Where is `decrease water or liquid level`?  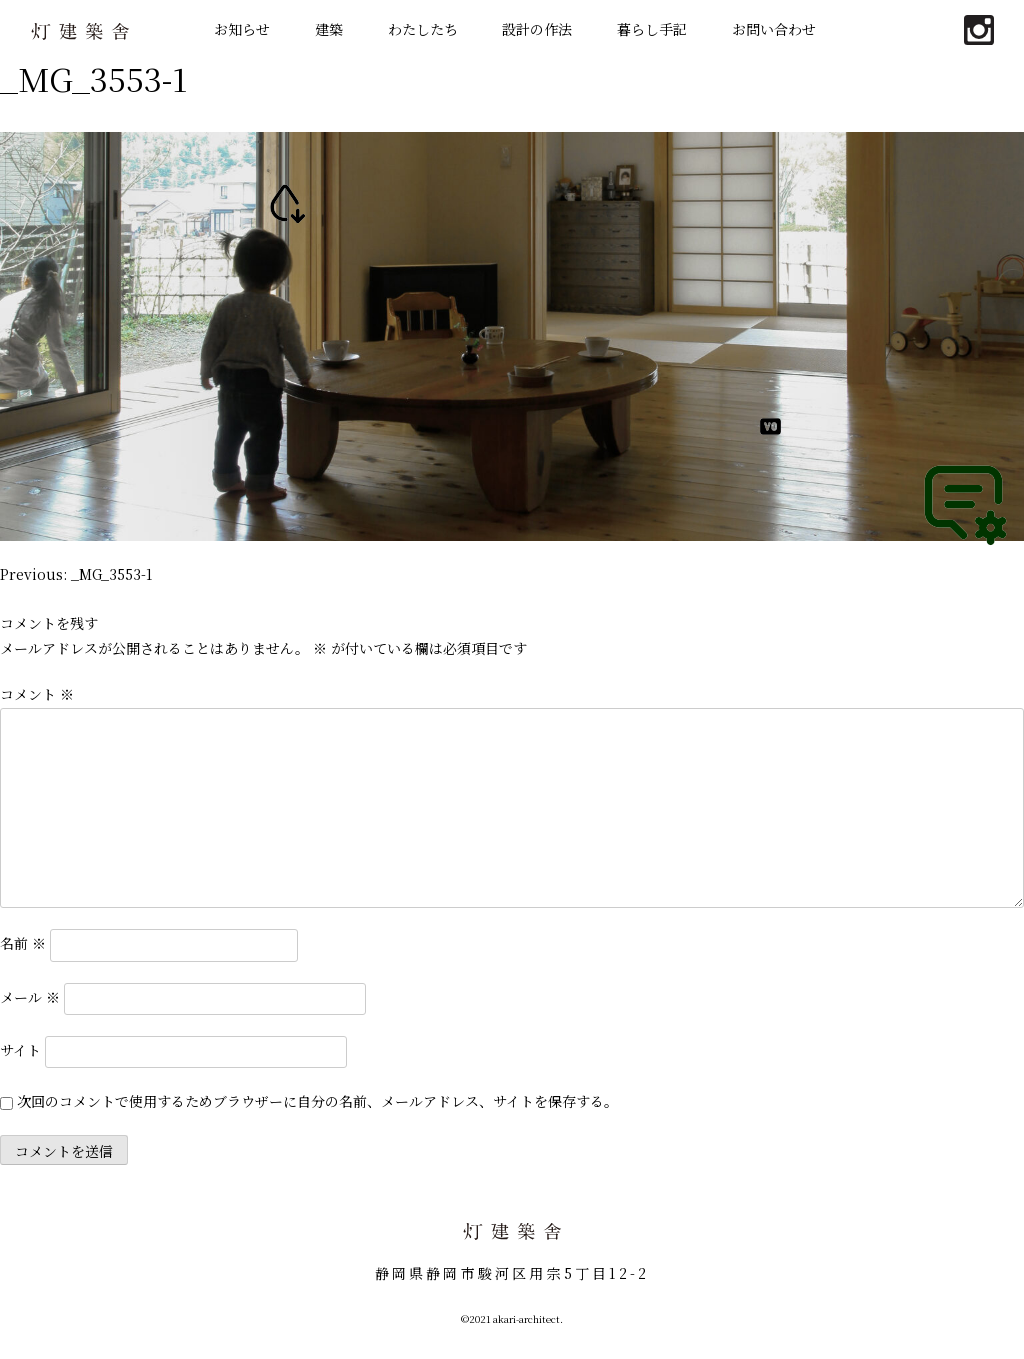
decrease water or liquid level is located at coordinates (285, 203).